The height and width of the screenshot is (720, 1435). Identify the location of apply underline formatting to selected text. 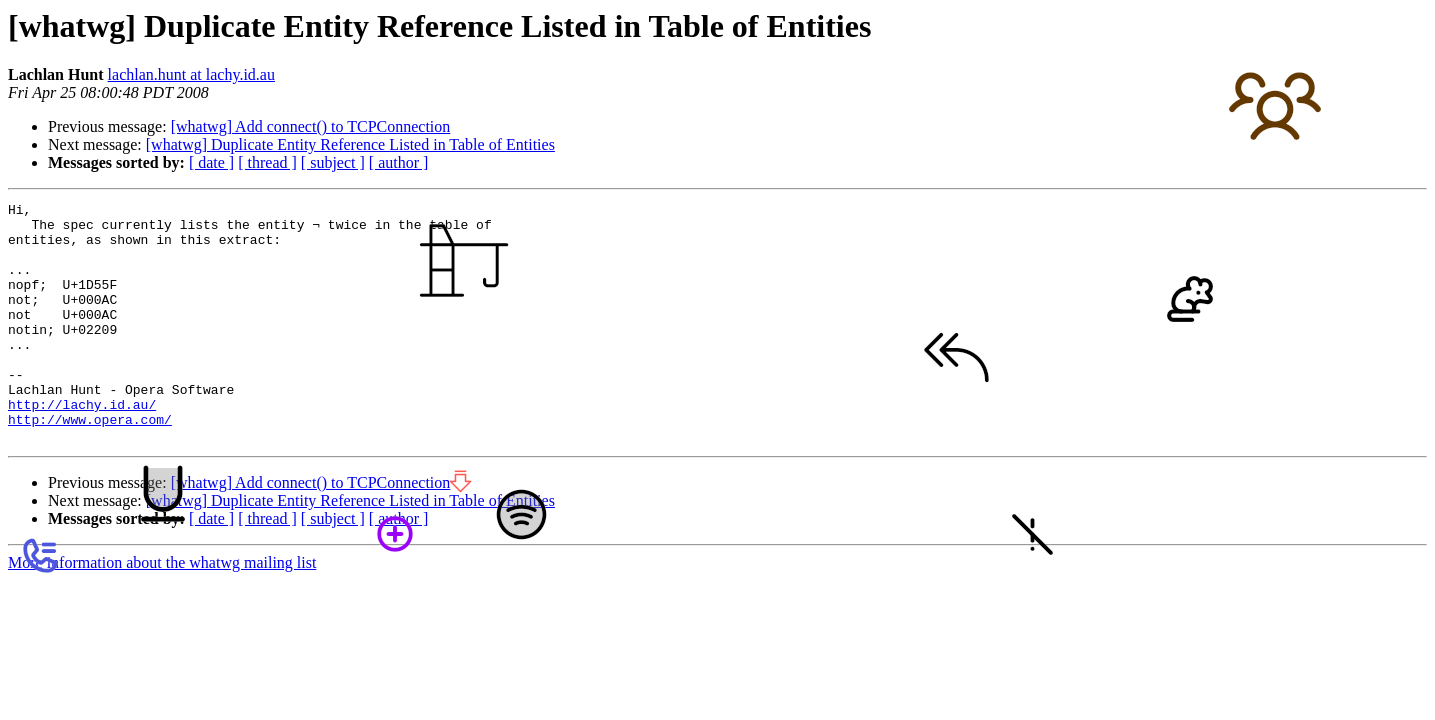
(163, 490).